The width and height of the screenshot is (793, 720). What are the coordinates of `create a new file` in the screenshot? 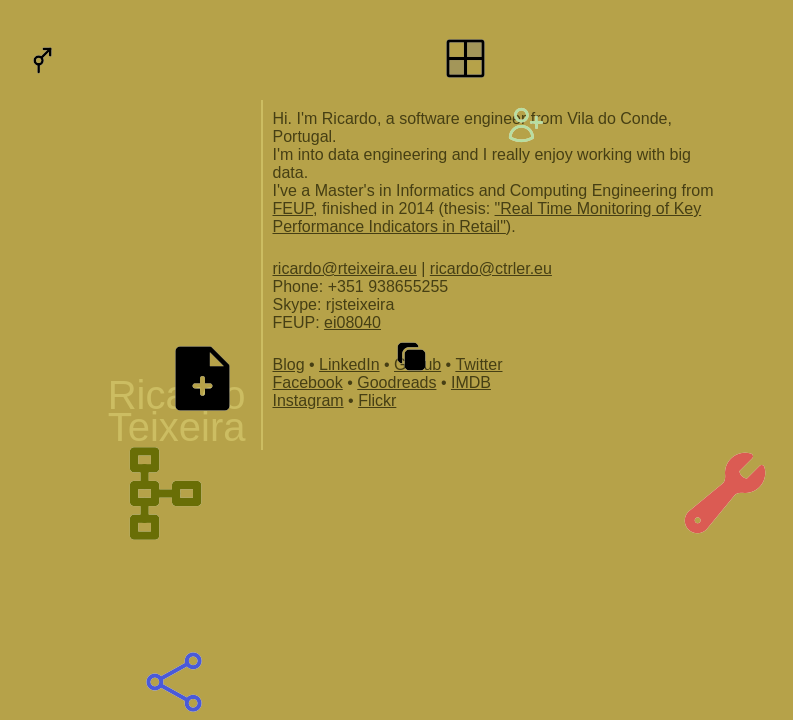 It's located at (202, 378).